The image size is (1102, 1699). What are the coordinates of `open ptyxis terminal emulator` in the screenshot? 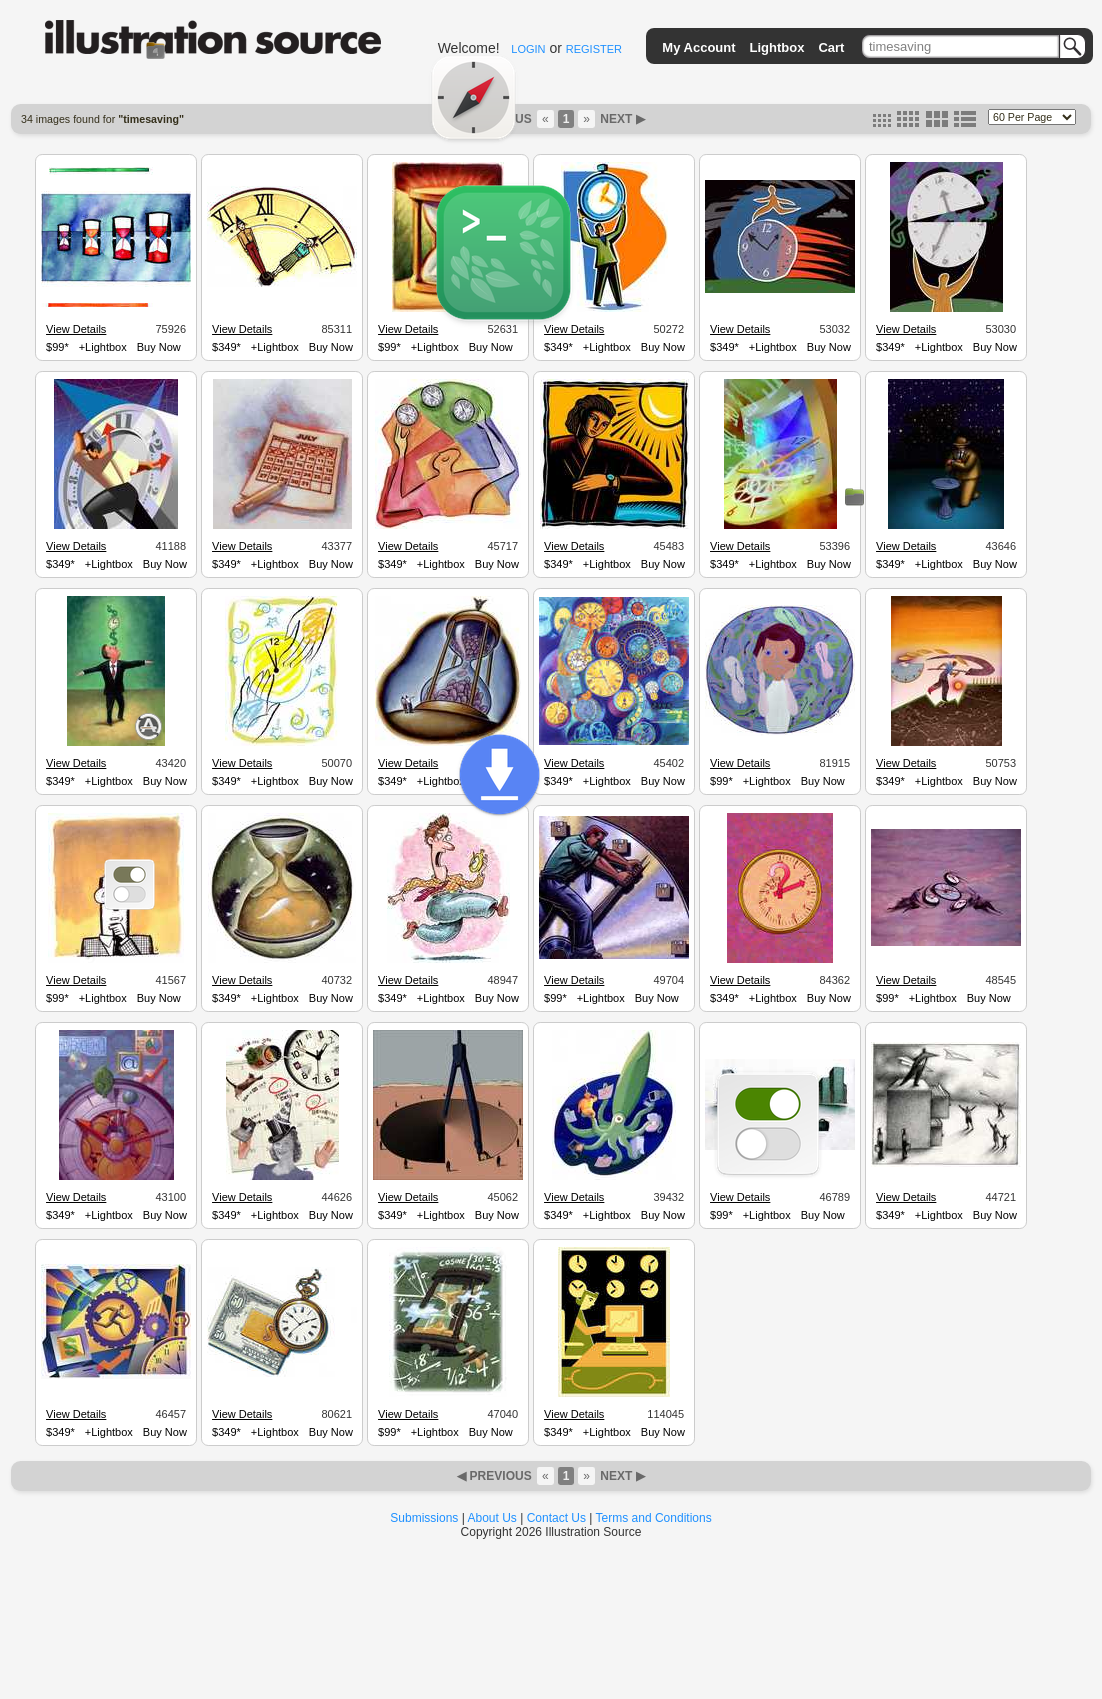 It's located at (503, 252).